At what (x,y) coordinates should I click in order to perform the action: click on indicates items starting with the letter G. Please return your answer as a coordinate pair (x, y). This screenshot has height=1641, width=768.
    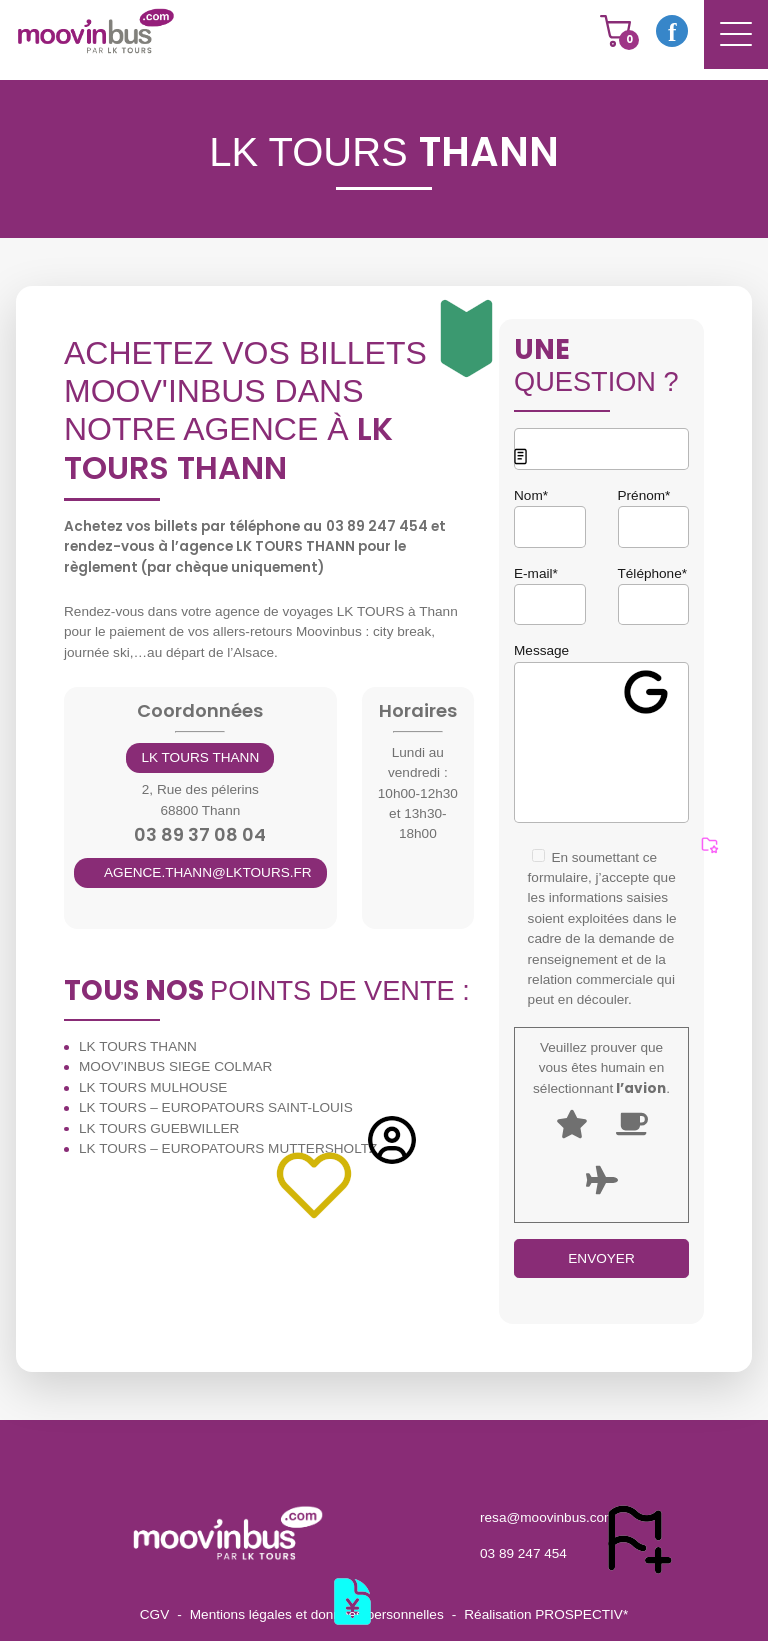
    Looking at the image, I should click on (646, 692).